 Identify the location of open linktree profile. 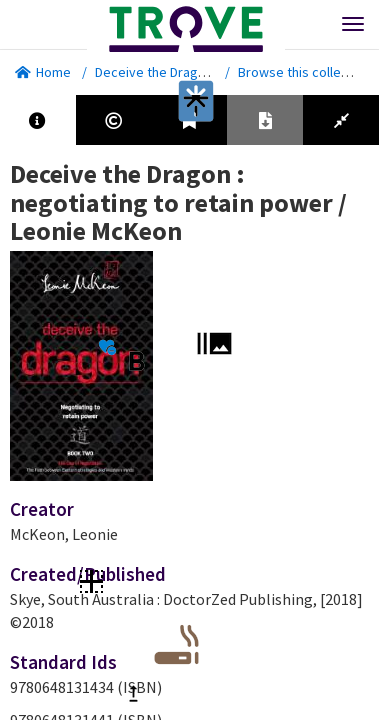
(196, 101).